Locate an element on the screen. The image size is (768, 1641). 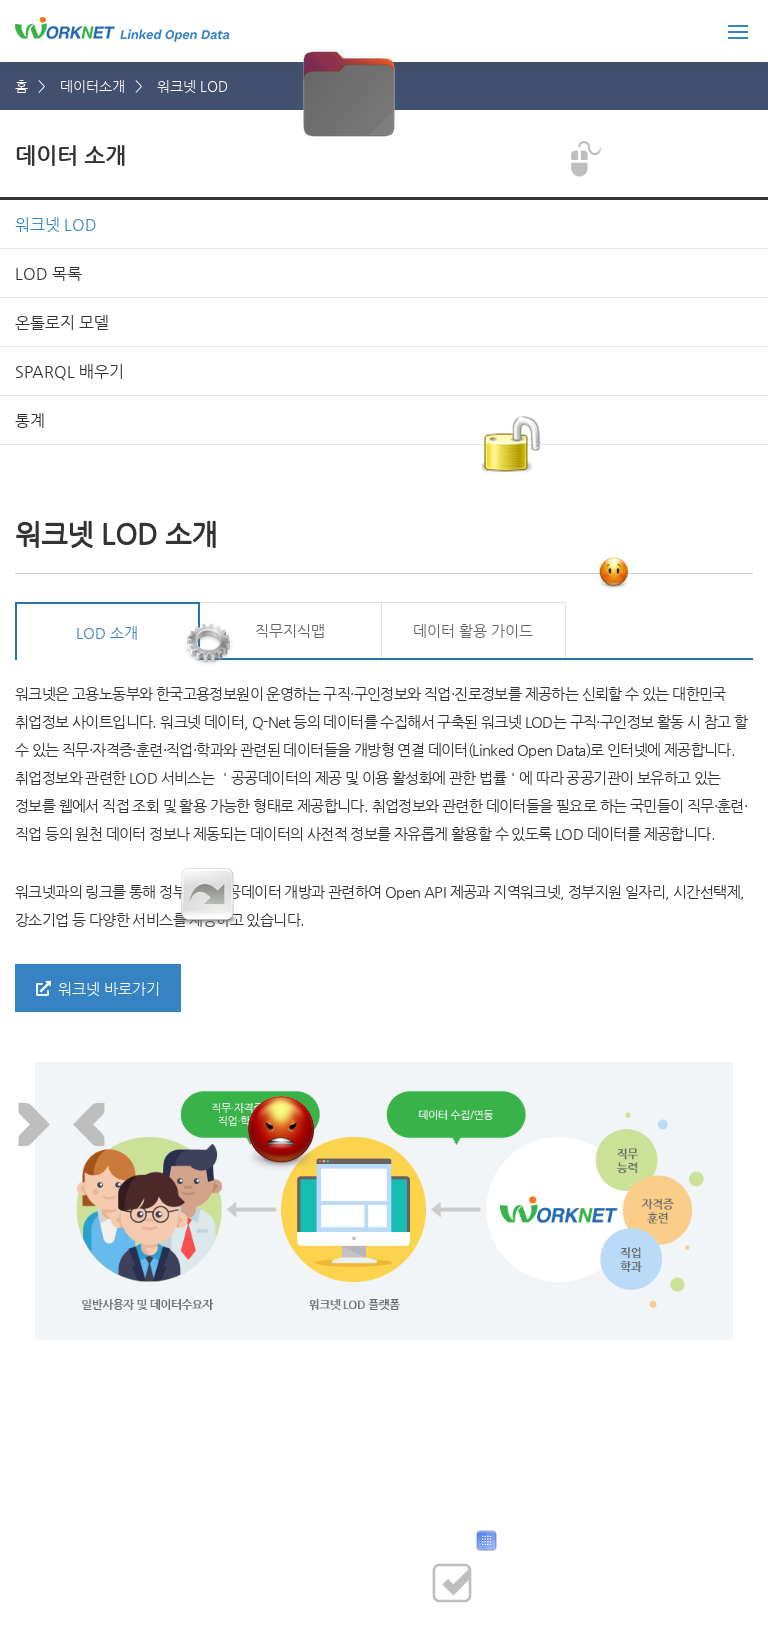
open file folder is located at coordinates (349, 94).